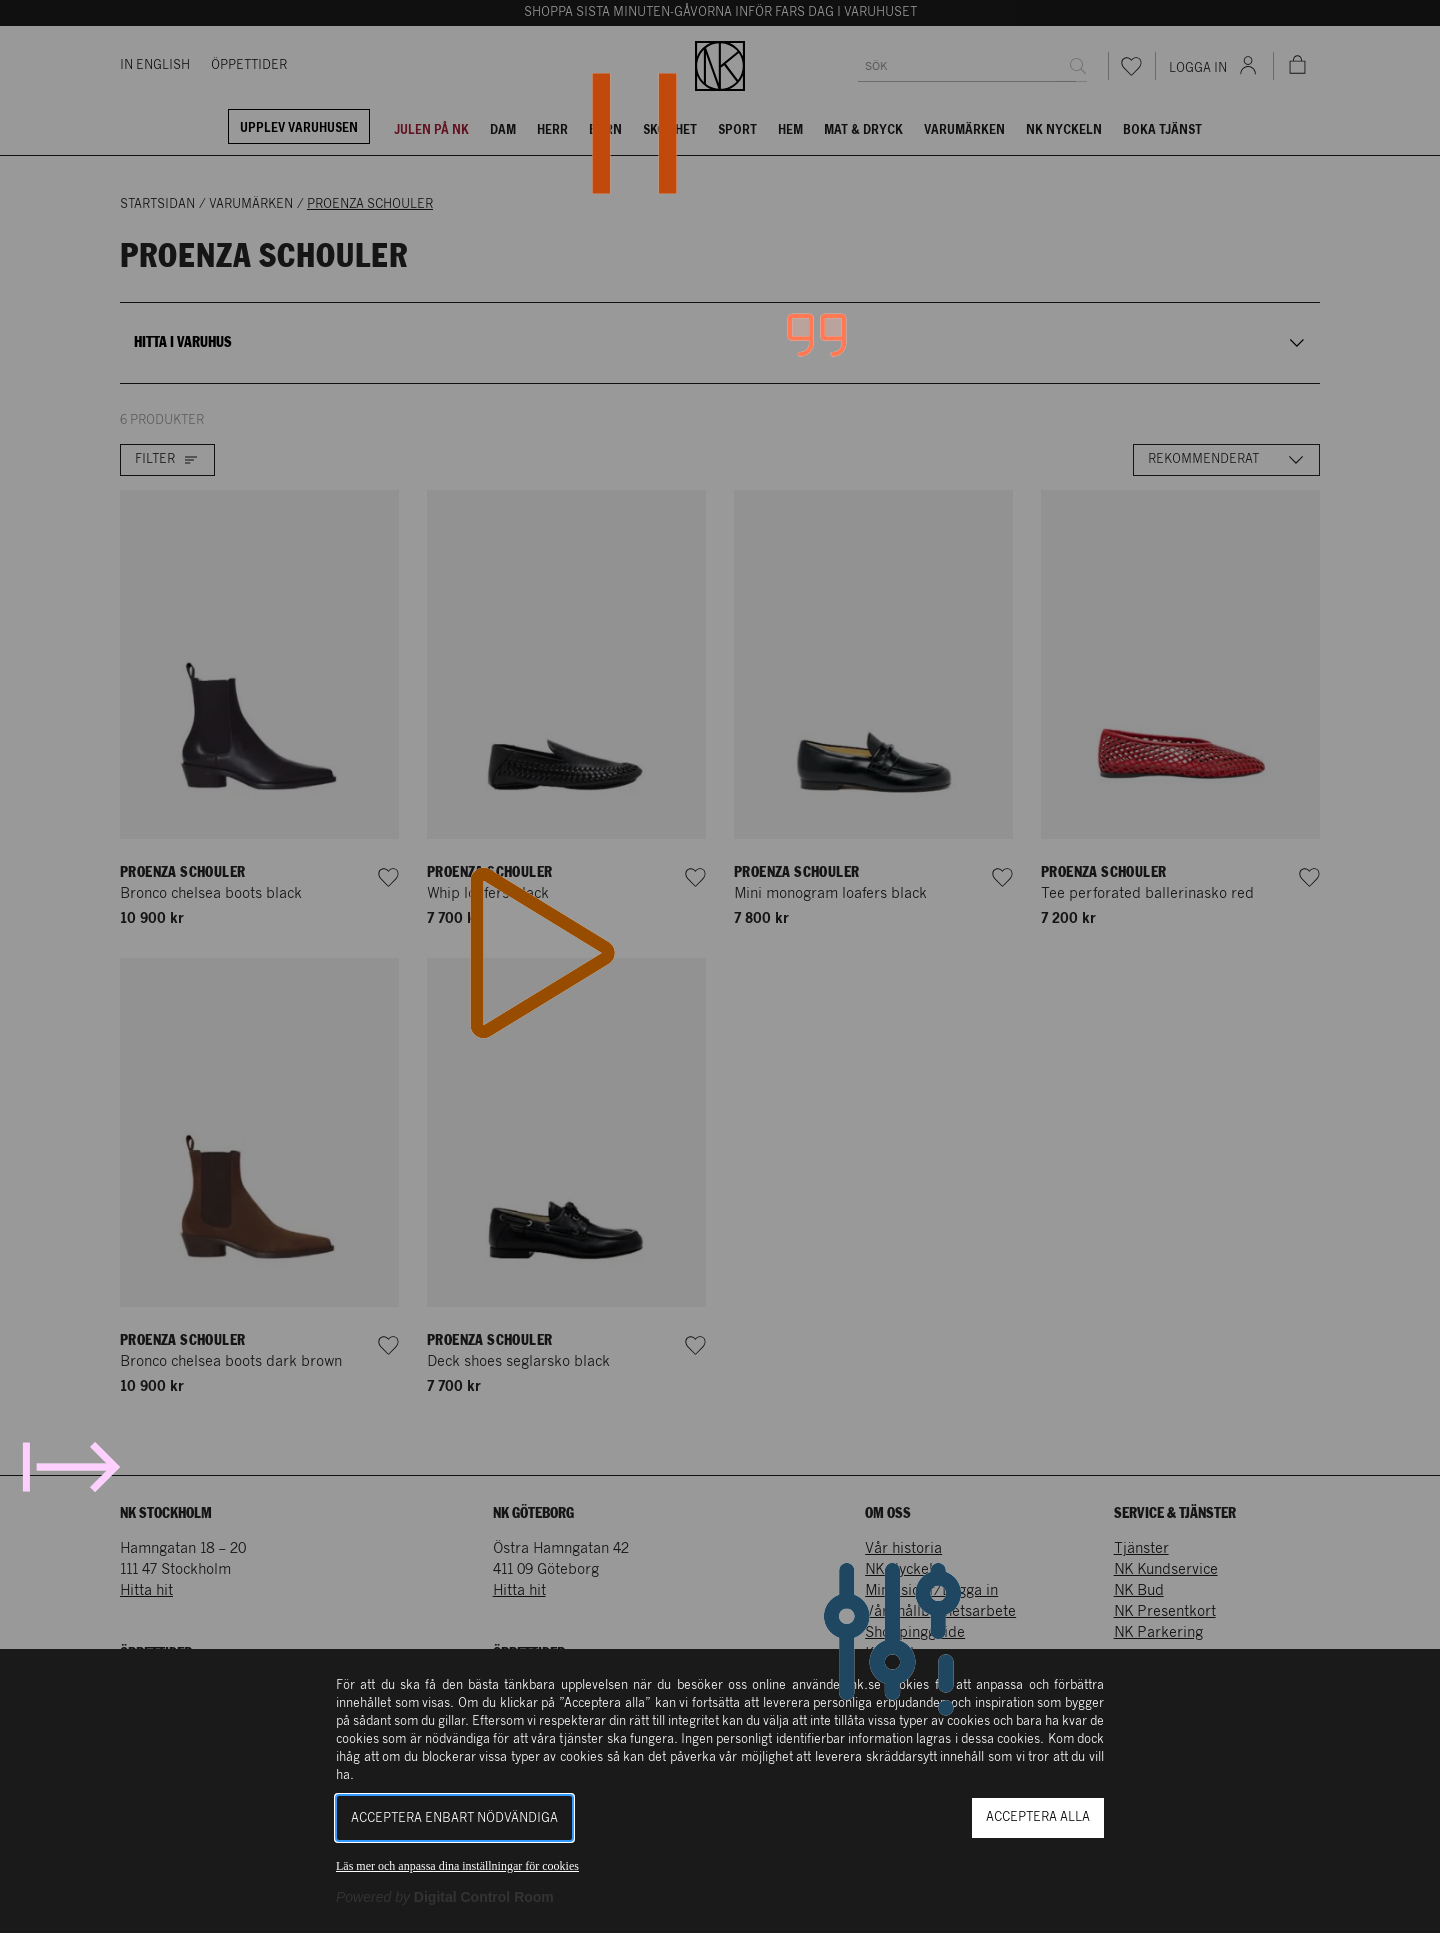 Image resolution: width=1440 pixels, height=1933 pixels. I want to click on play media or video content, so click(523, 953).